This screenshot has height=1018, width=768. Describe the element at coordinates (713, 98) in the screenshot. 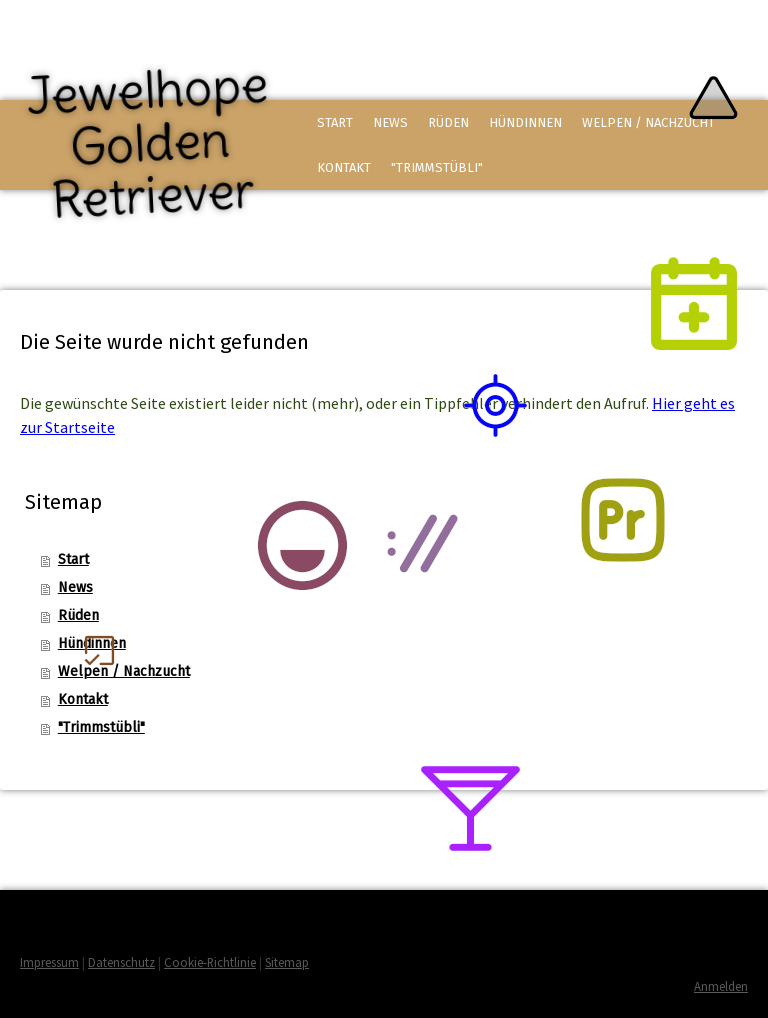

I see `play or start media content` at that location.